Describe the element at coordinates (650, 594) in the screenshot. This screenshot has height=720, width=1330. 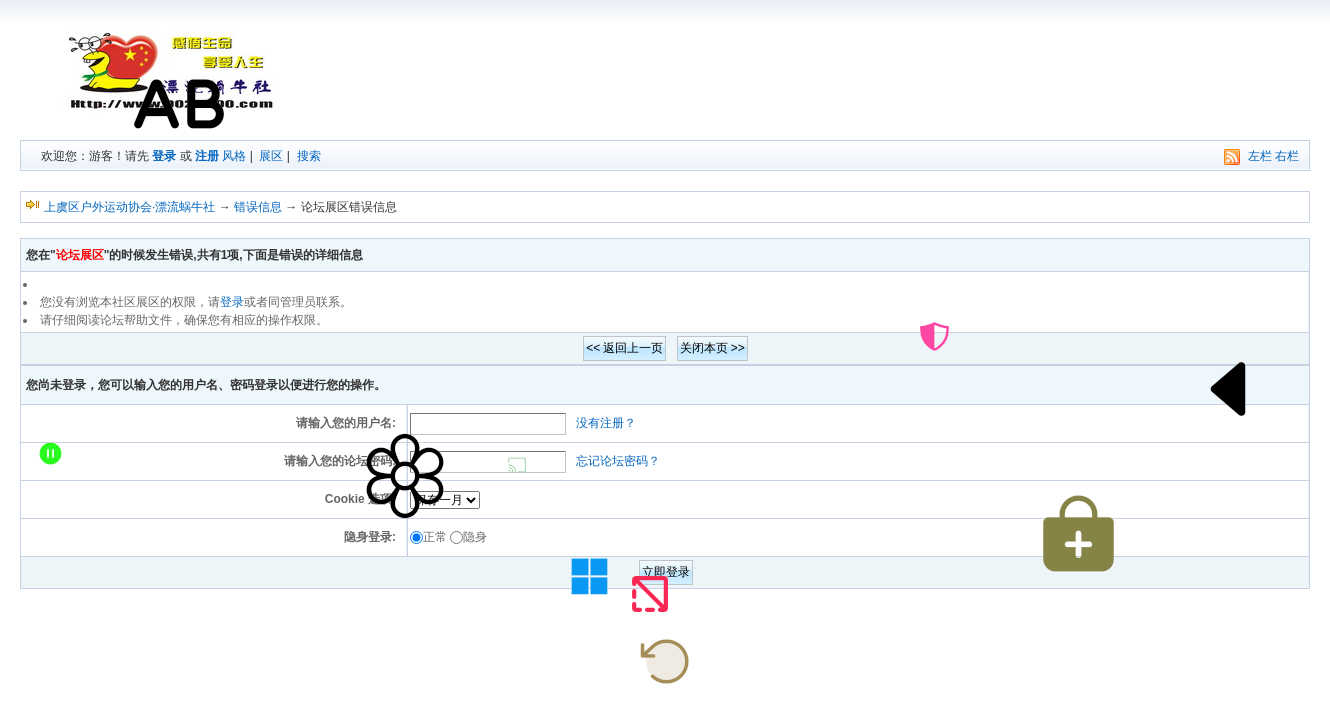
I see `invert current selection` at that location.